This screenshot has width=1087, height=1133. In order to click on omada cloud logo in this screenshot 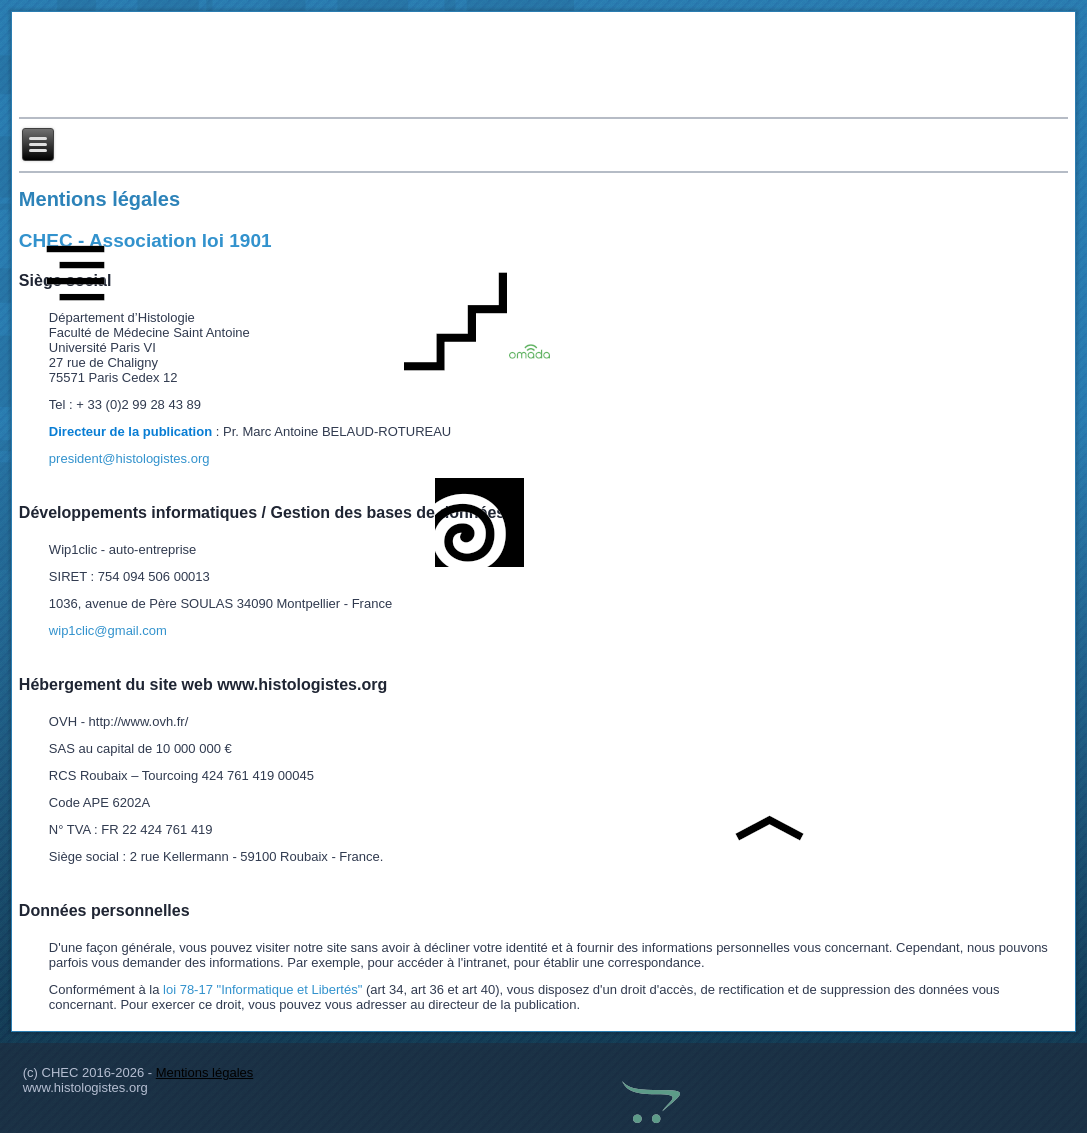, I will do `click(529, 351)`.